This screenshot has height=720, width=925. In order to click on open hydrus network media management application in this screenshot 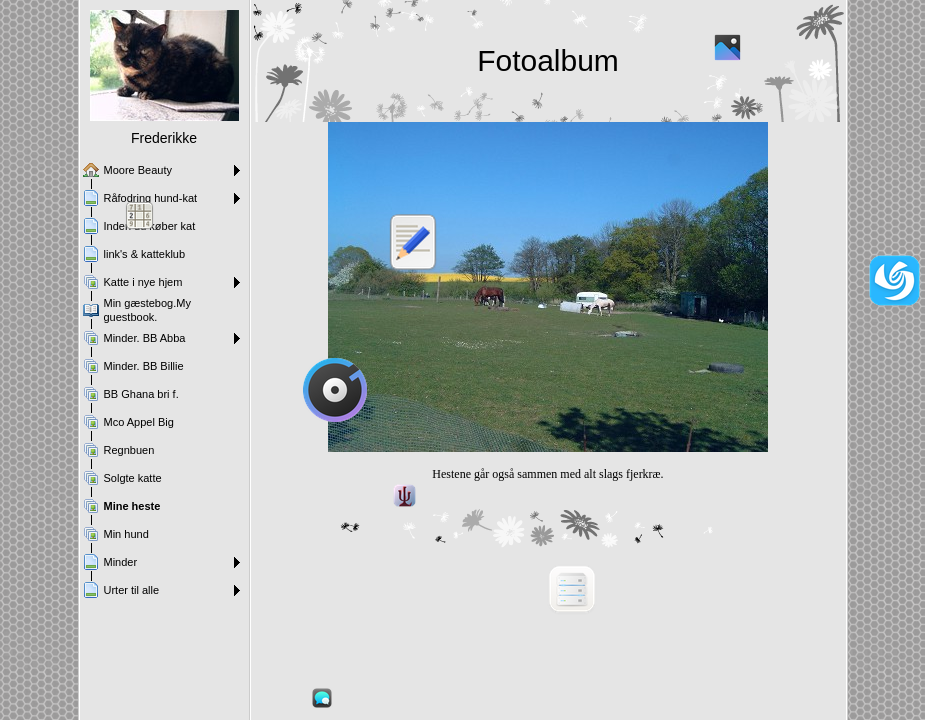, I will do `click(404, 495)`.